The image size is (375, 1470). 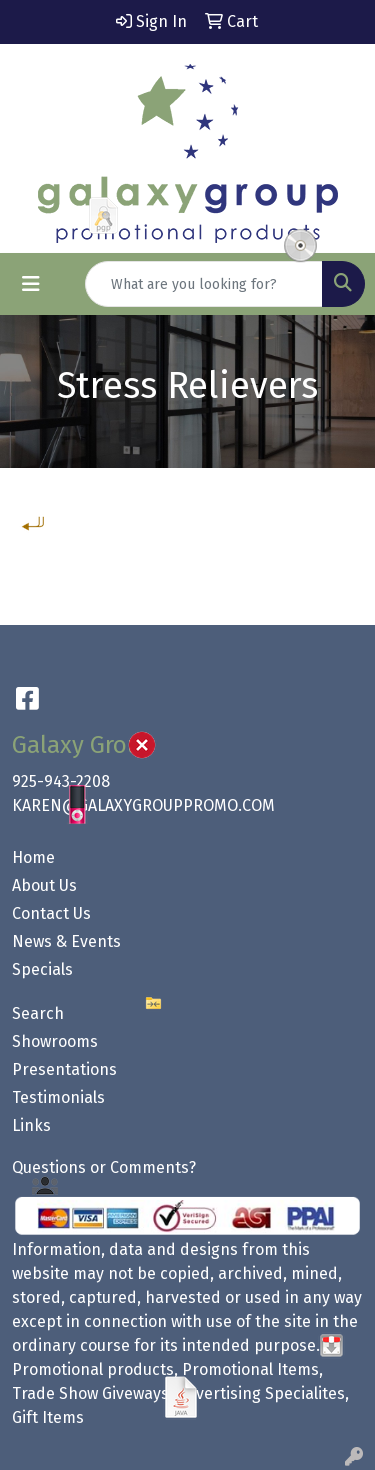 I want to click on cancel or close a dialog, so click(x=142, y=745).